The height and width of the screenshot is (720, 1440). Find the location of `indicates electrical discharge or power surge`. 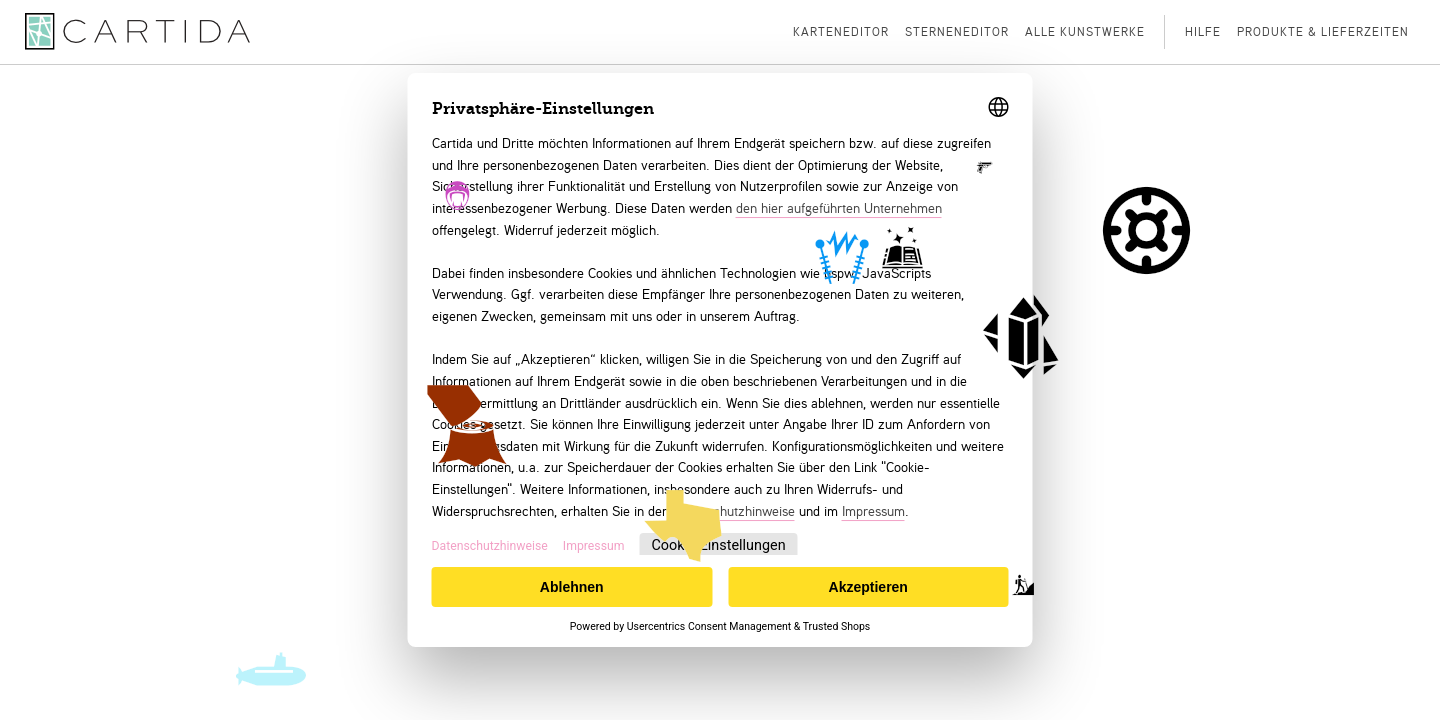

indicates electrical discharge or power surge is located at coordinates (842, 257).